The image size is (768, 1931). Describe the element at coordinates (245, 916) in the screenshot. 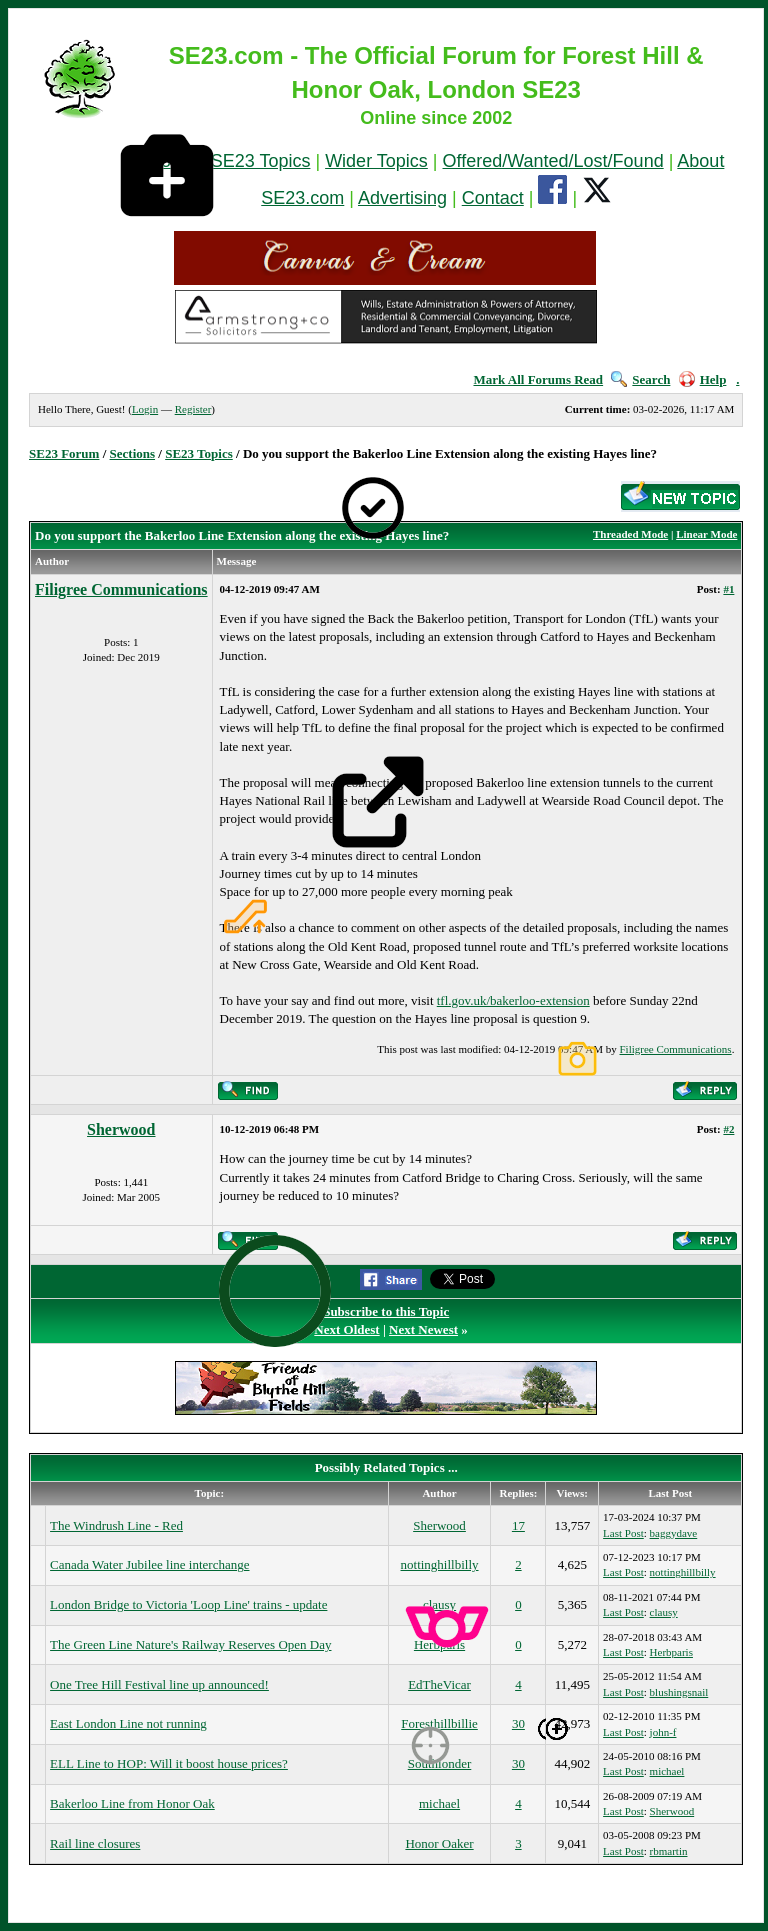

I see `indicates escalator going up` at that location.